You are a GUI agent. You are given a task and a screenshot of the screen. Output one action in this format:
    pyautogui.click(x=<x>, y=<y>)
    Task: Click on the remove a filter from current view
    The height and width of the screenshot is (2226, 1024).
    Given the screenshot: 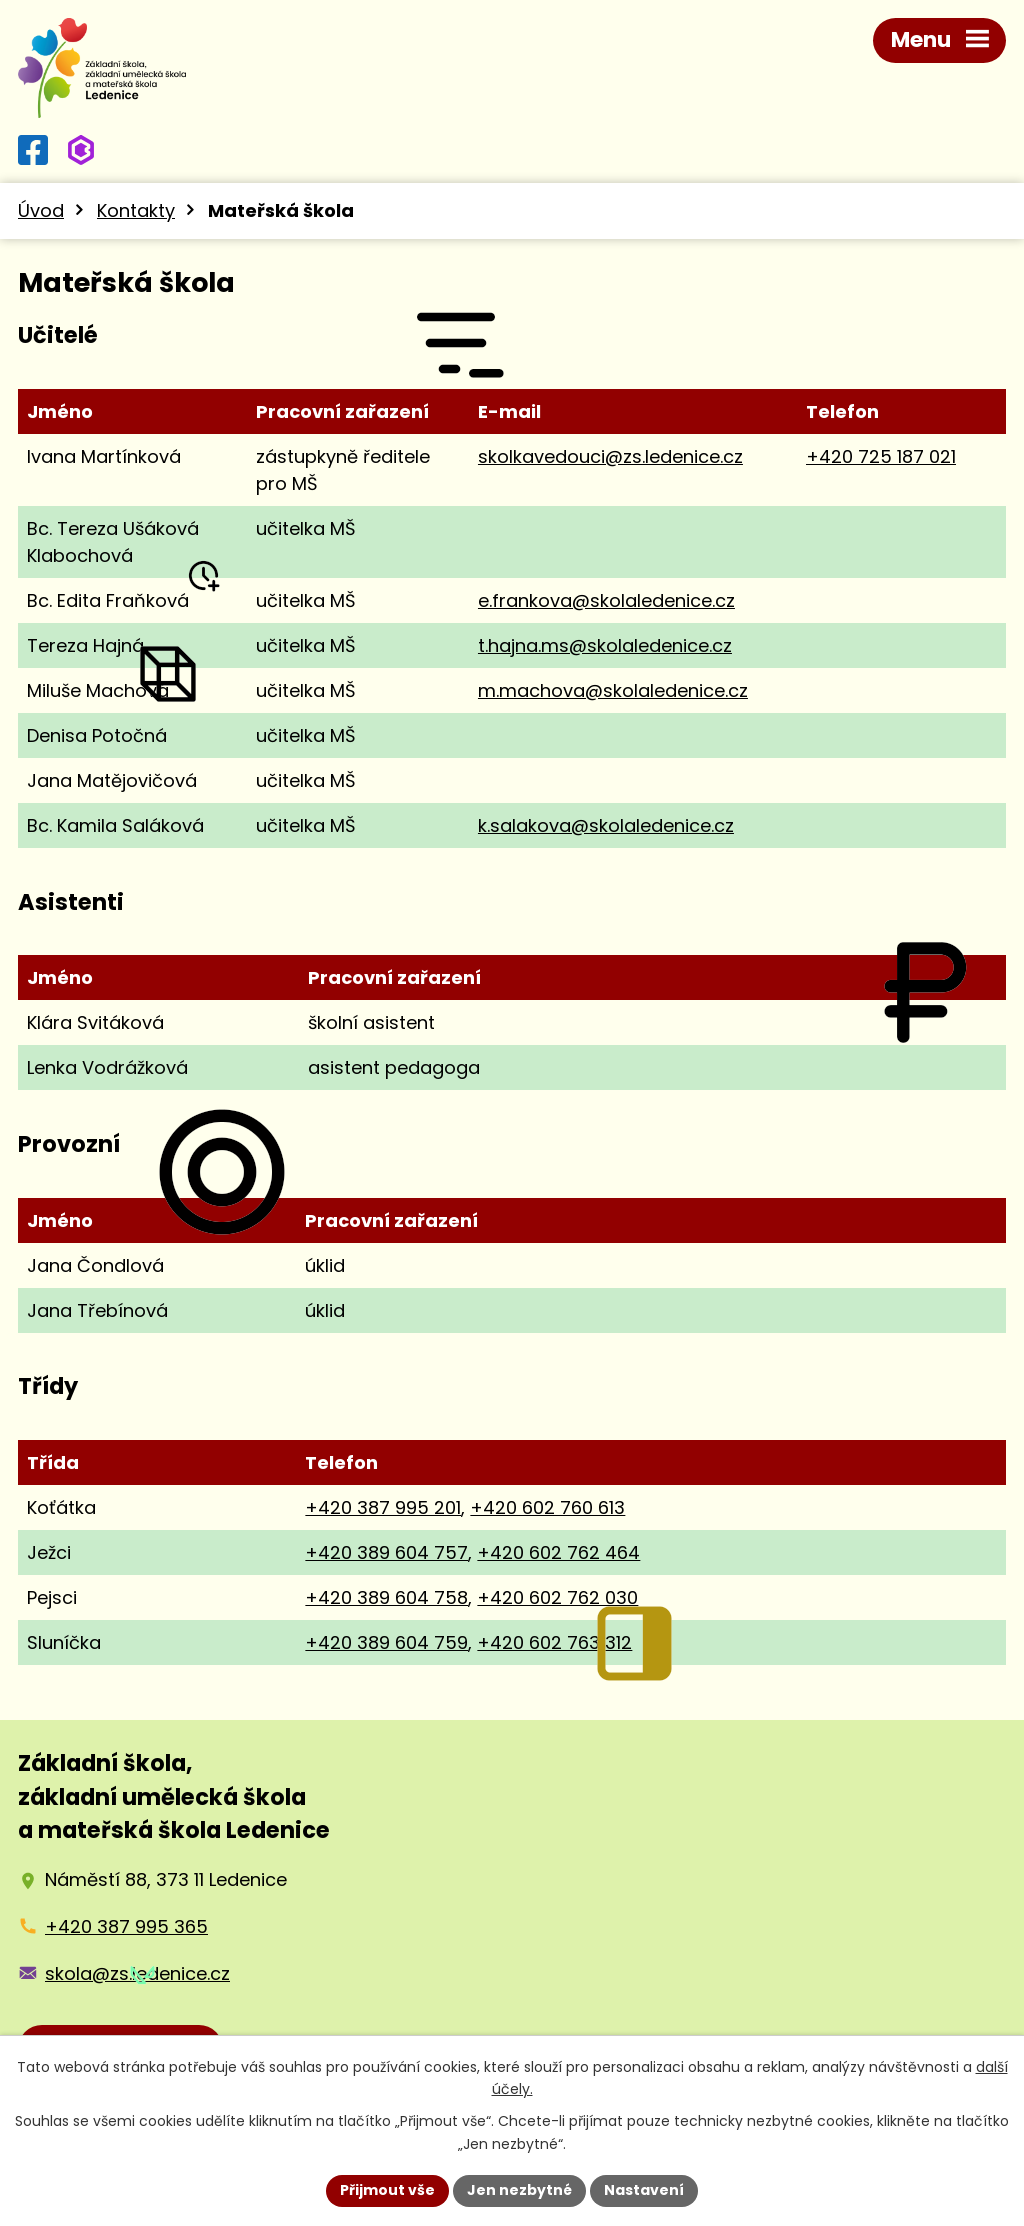 What is the action you would take?
    pyautogui.click(x=456, y=343)
    